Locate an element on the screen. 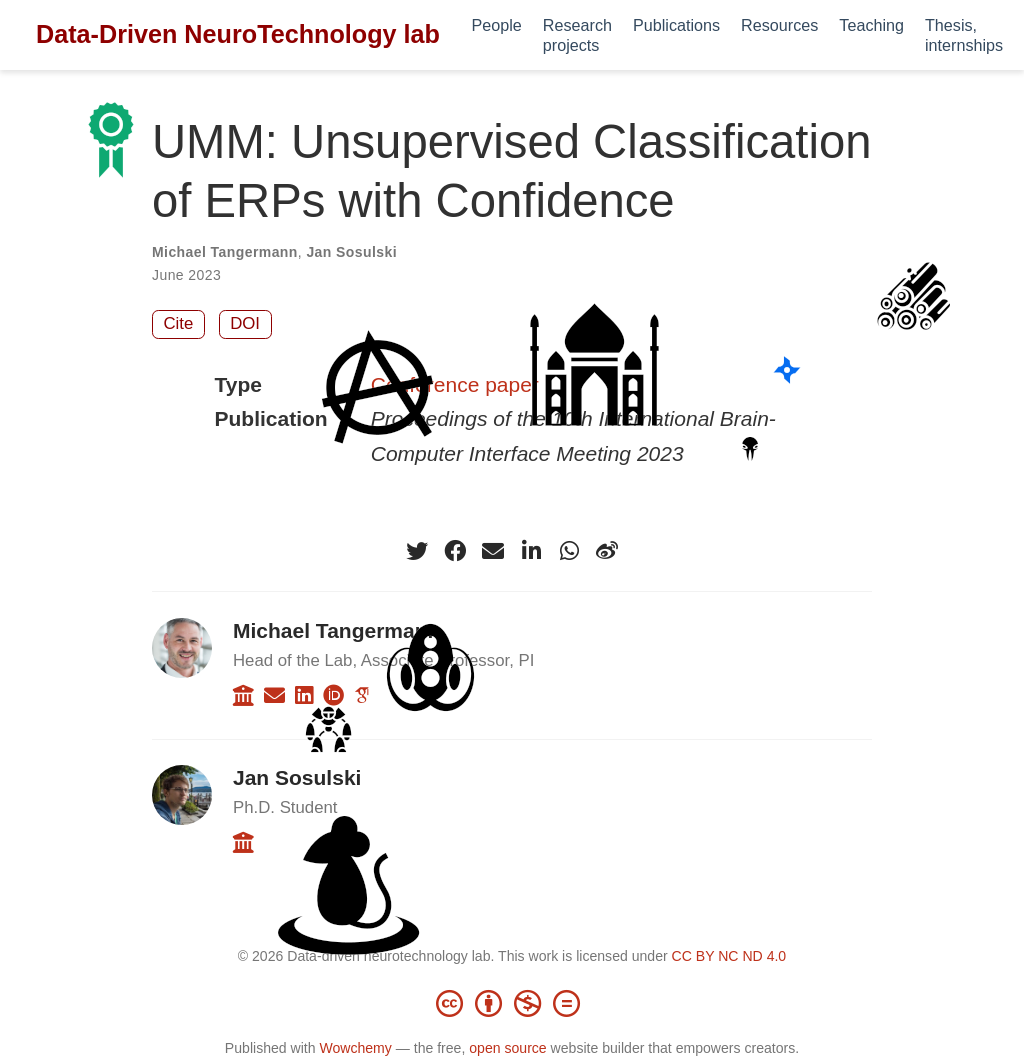 Image resolution: width=1024 pixels, height=1060 pixels. access robot or automaton character is located at coordinates (328, 729).